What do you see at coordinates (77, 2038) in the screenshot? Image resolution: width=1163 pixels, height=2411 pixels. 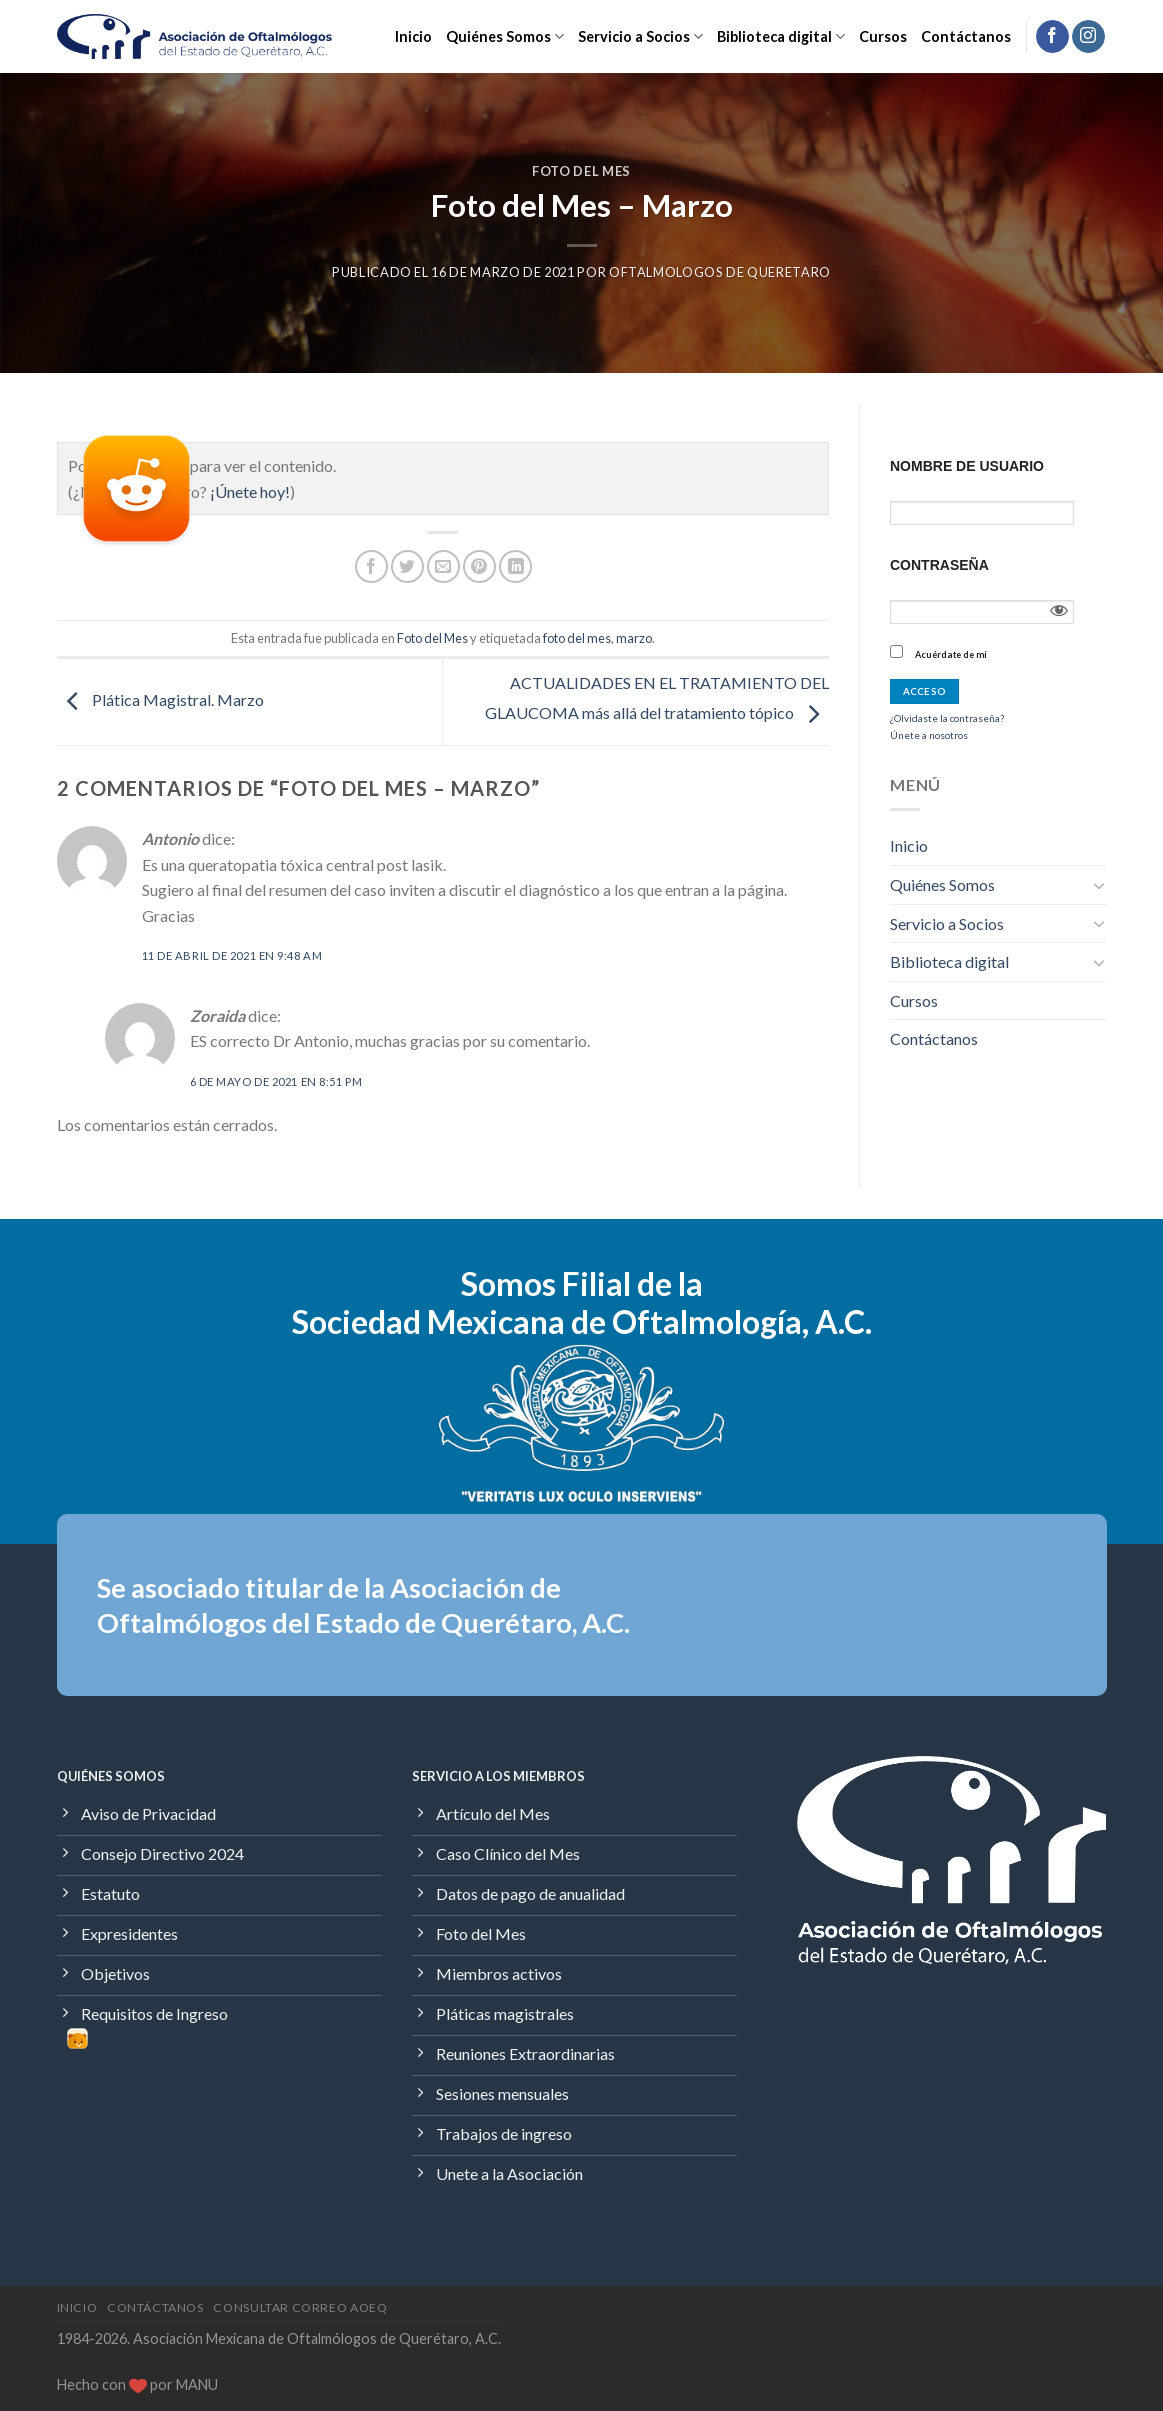 I see `open beaver notes app` at bounding box center [77, 2038].